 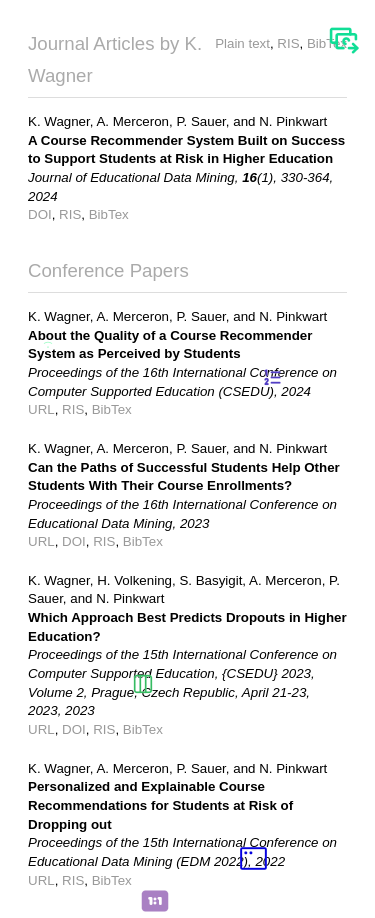 I want to click on open a new application window, so click(x=253, y=858).